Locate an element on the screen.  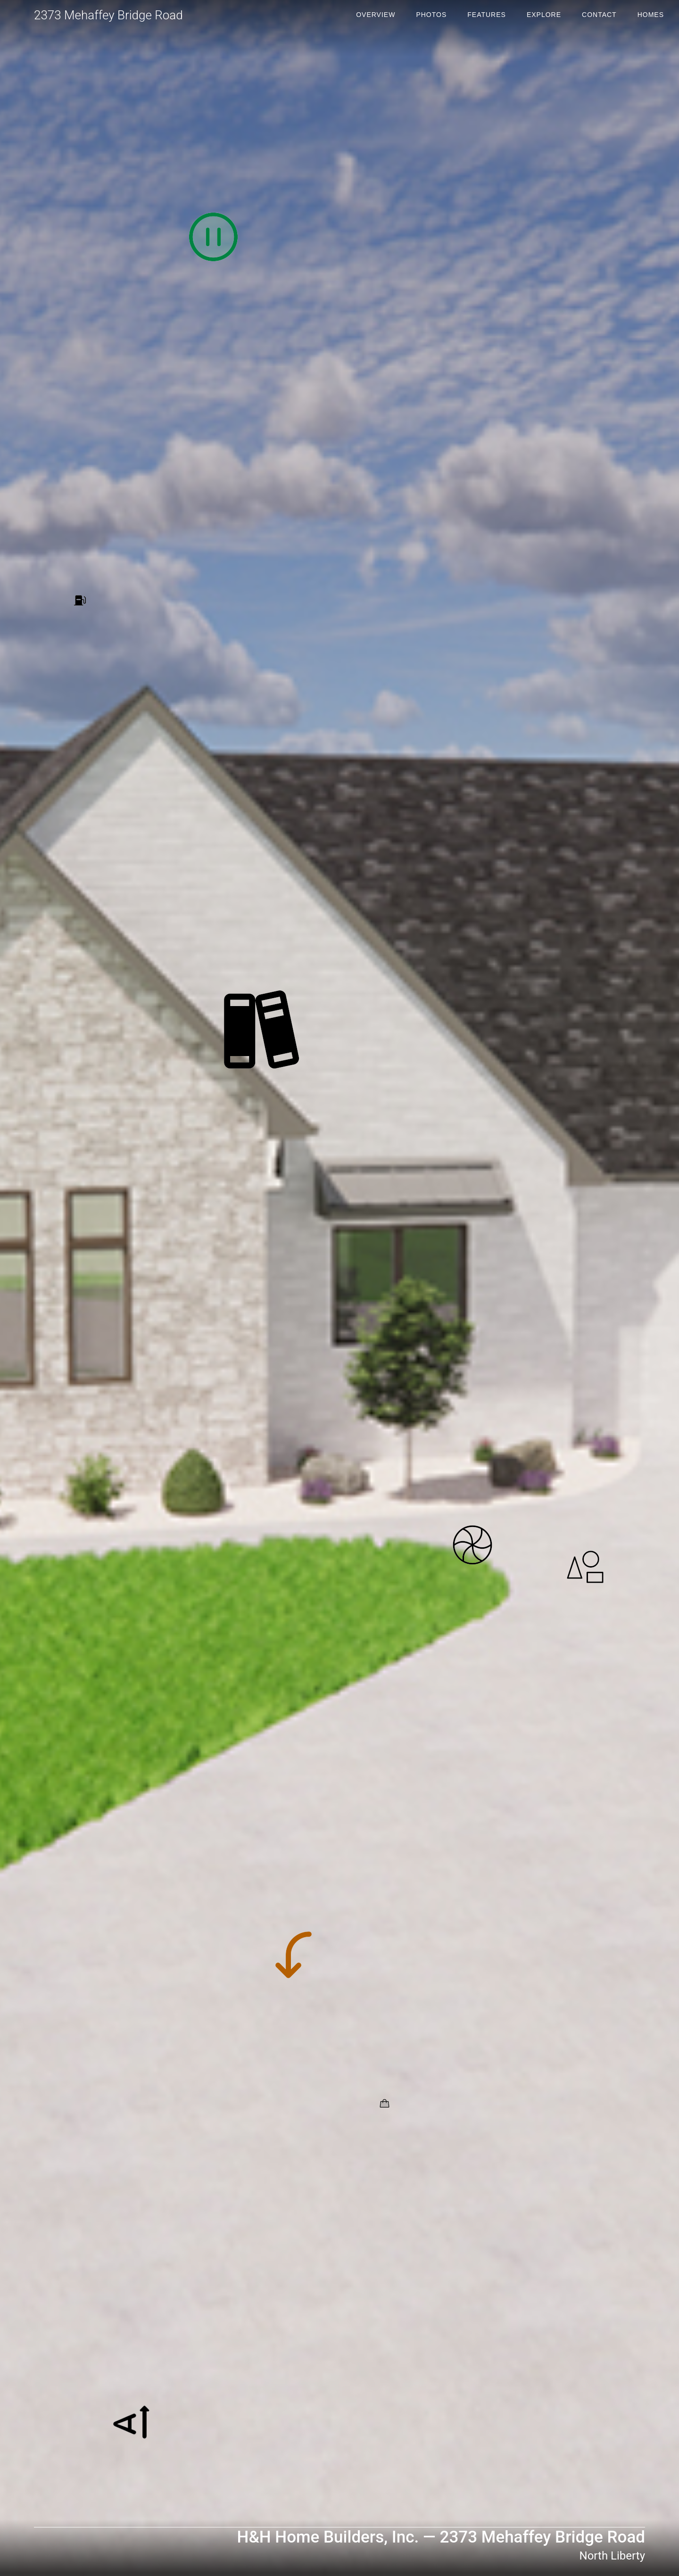
view your shopping bag is located at coordinates (384, 2104).